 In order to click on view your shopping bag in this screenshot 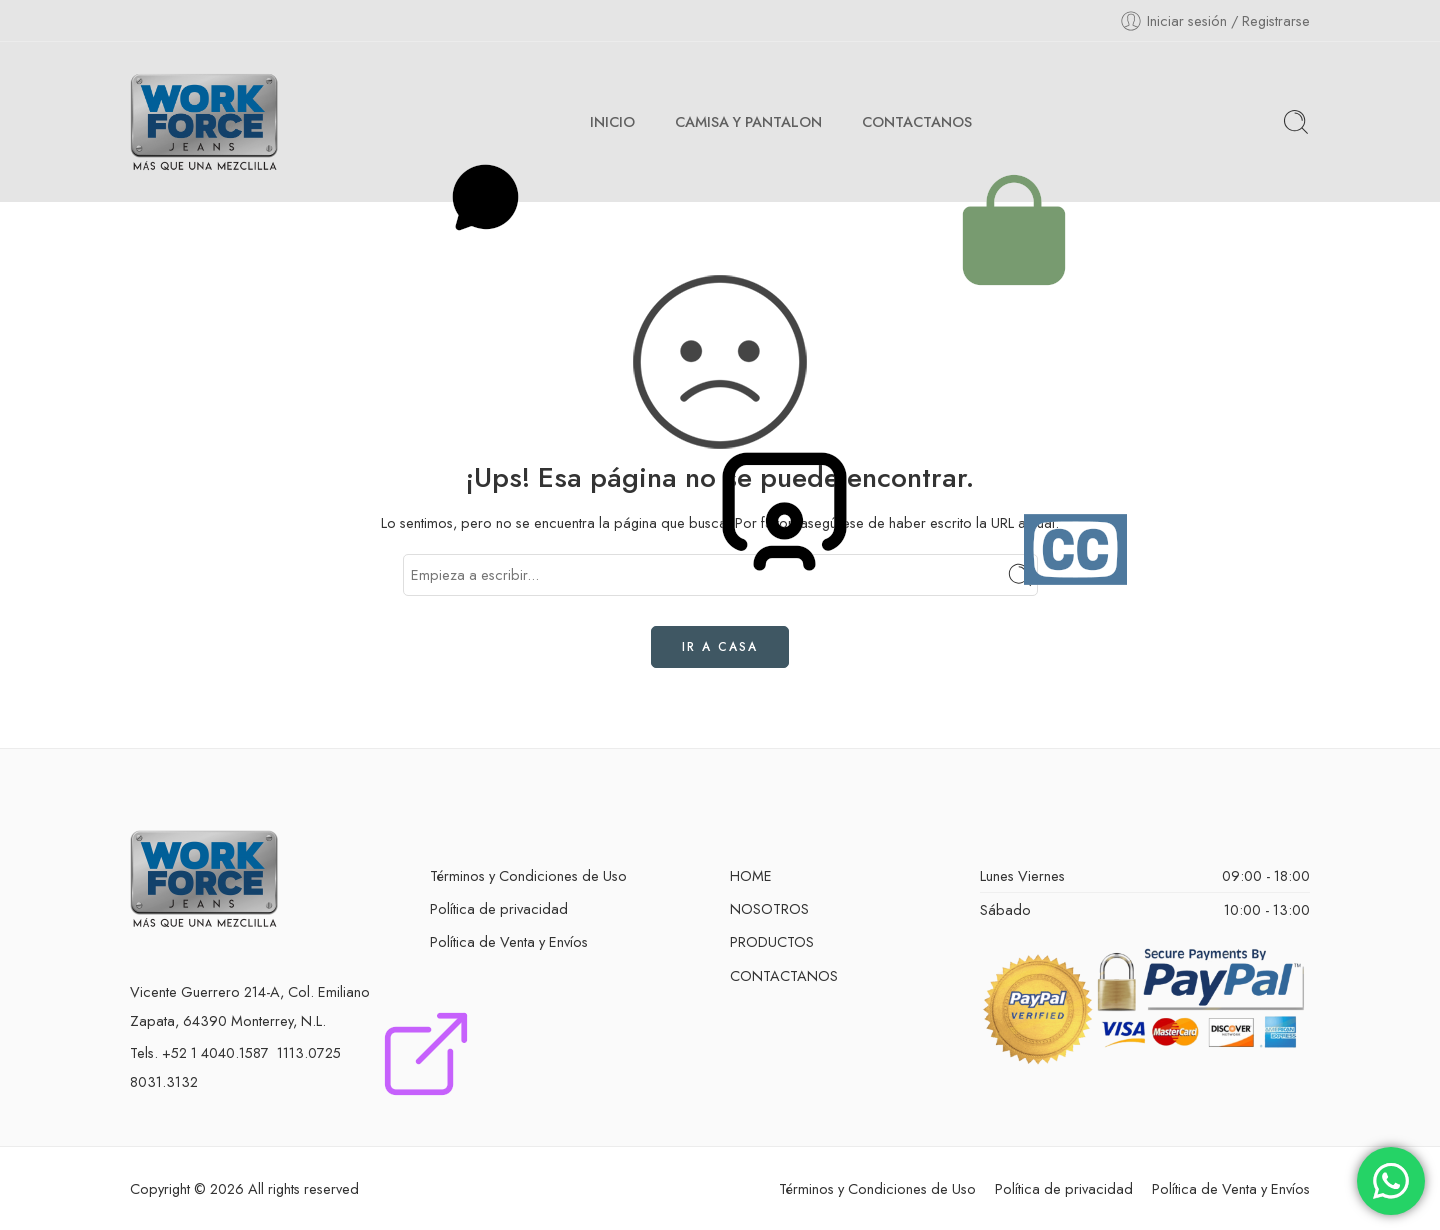, I will do `click(1014, 230)`.